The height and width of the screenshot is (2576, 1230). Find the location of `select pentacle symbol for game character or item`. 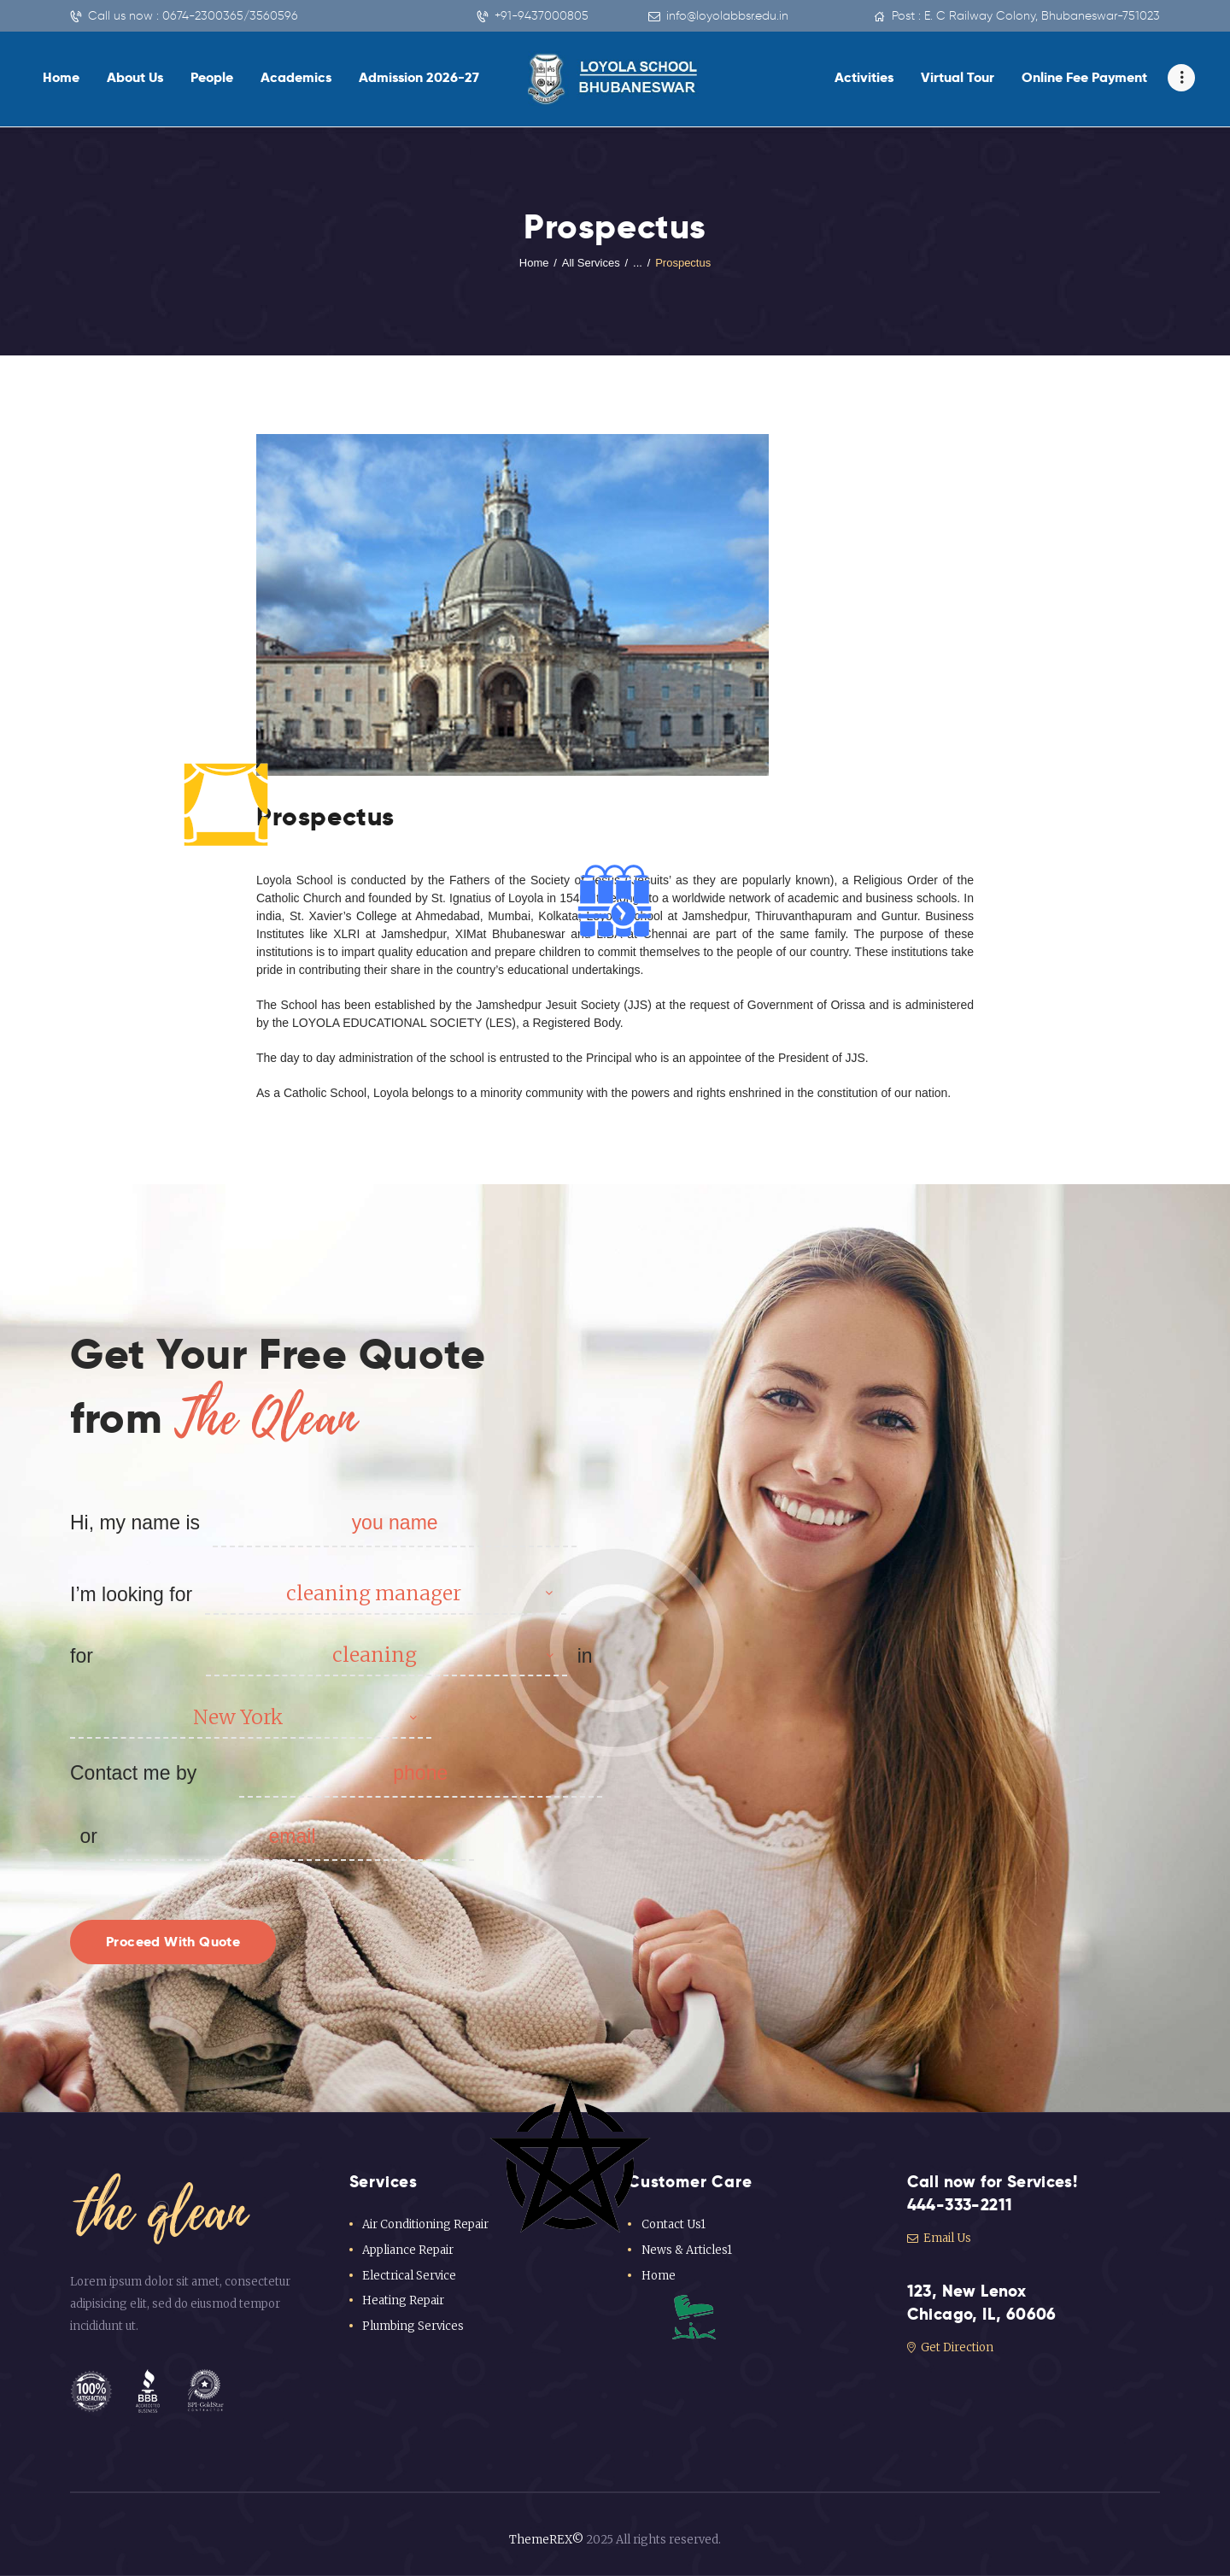

select pentacle symbol for game character or item is located at coordinates (570, 2156).